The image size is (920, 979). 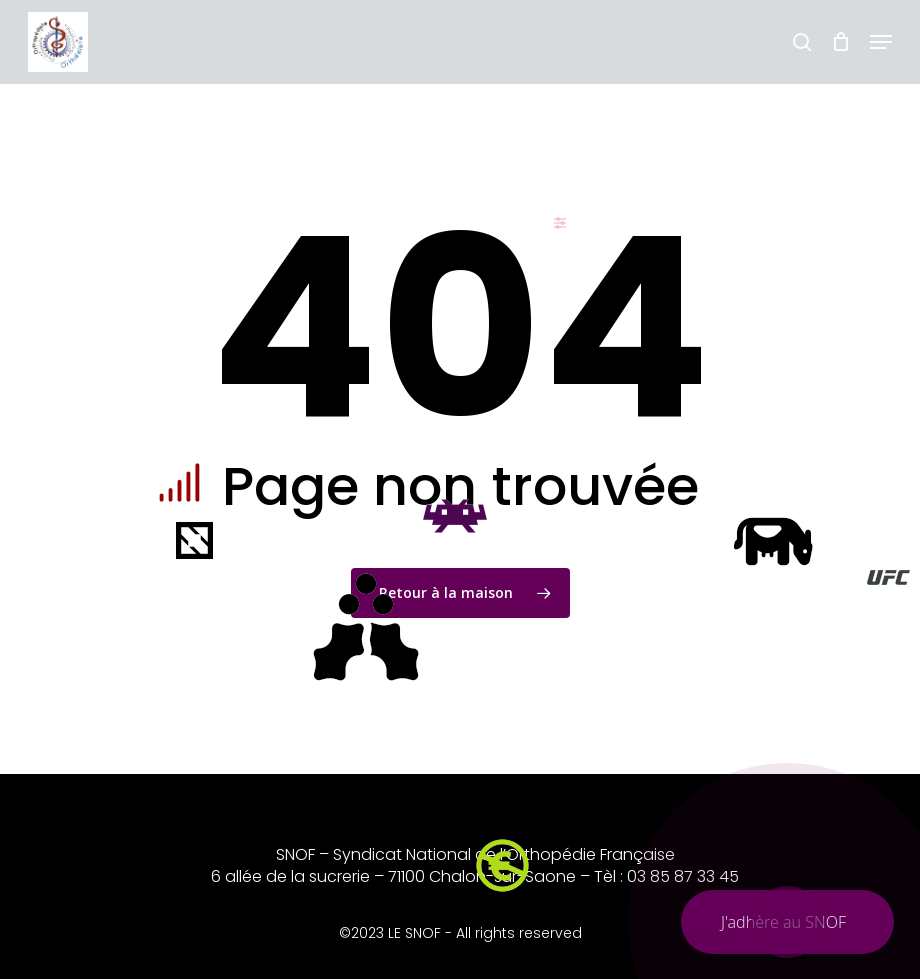 I want to click on navigate to CNCF (Cloud Native Computing Foundation) website or resources, so click(x=194, y=540).